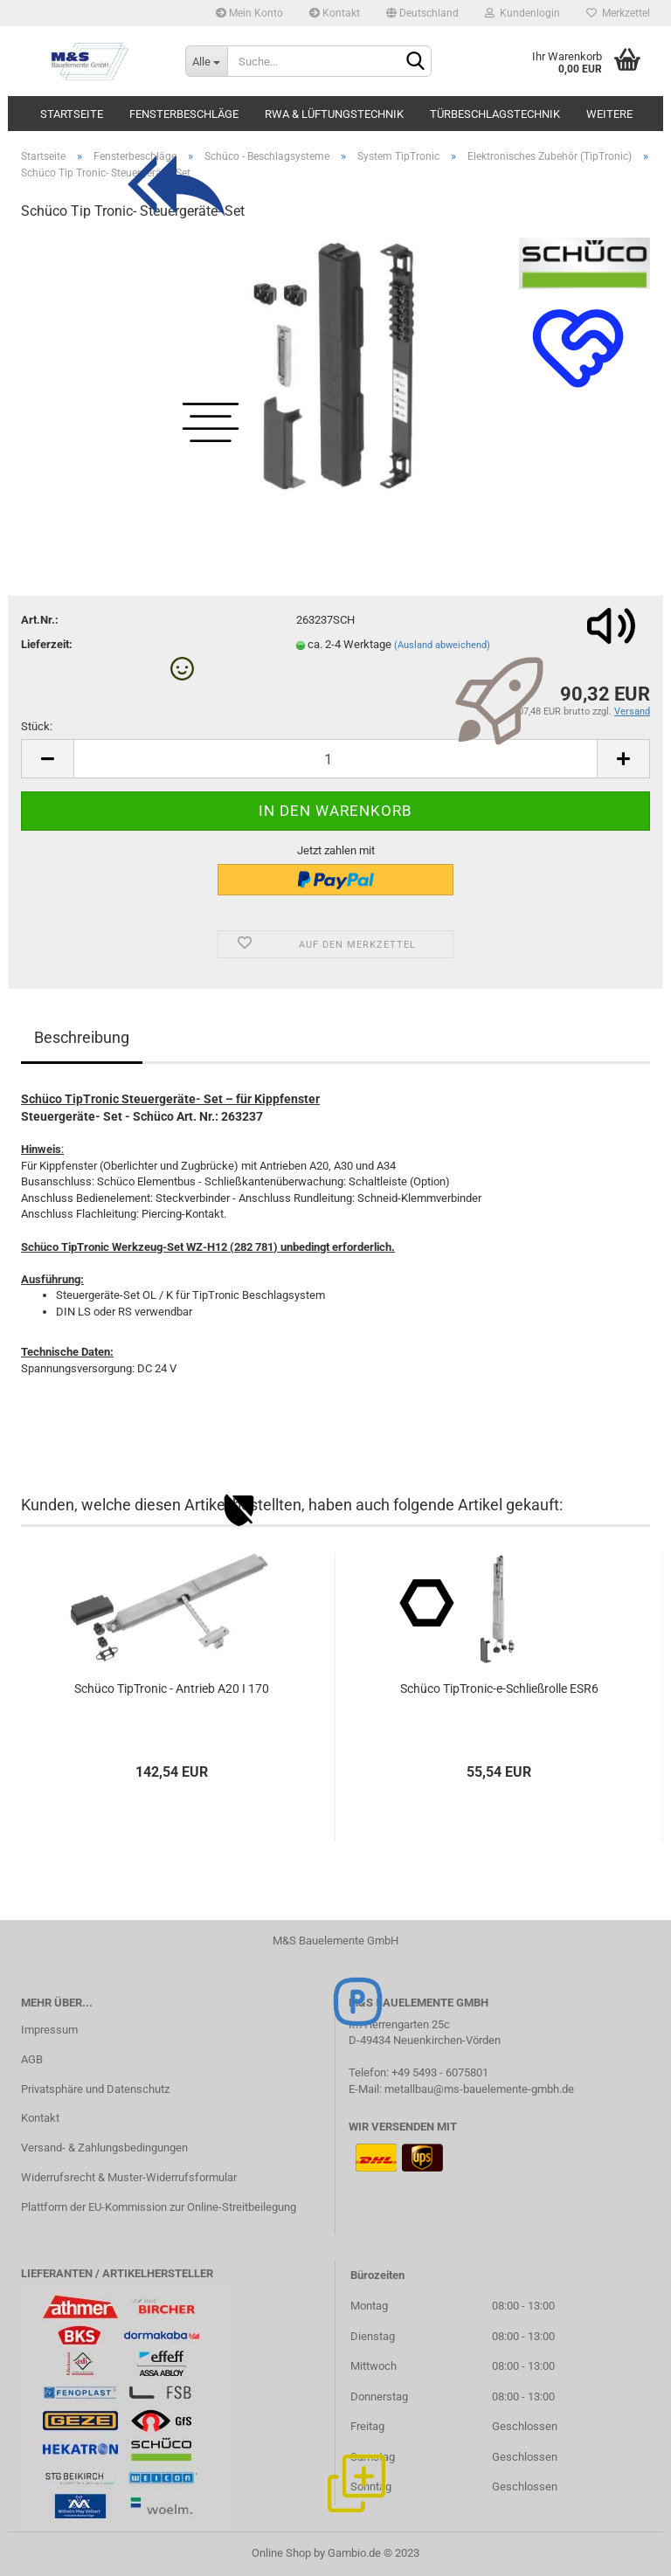 The width and height of the screenshot is (671, 2576). I want to click on indicates parking availability or location, so click(357, 2001).